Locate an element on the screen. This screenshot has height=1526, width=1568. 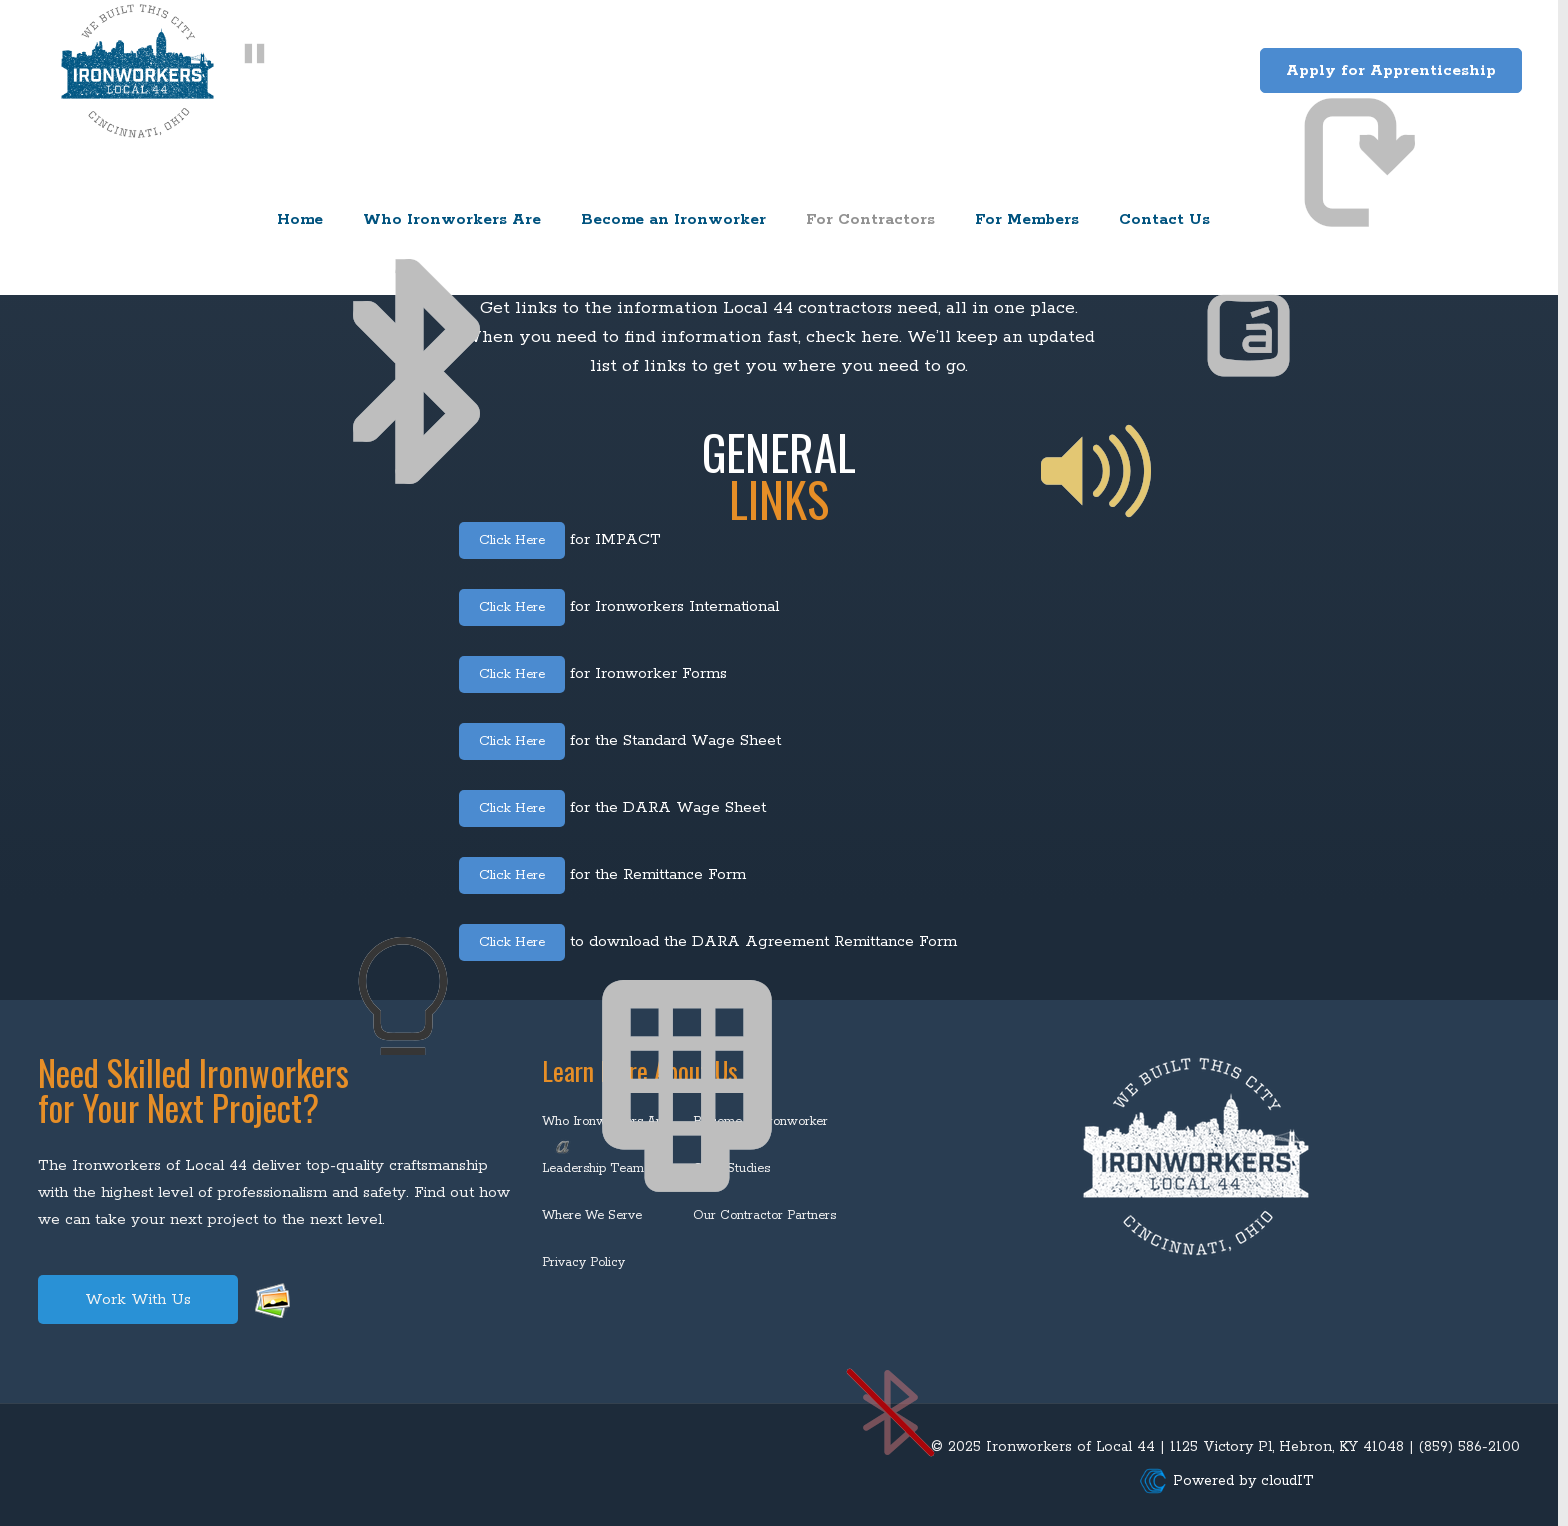
adjust speaker or audio output settings is located at coordinates (1096, 471).